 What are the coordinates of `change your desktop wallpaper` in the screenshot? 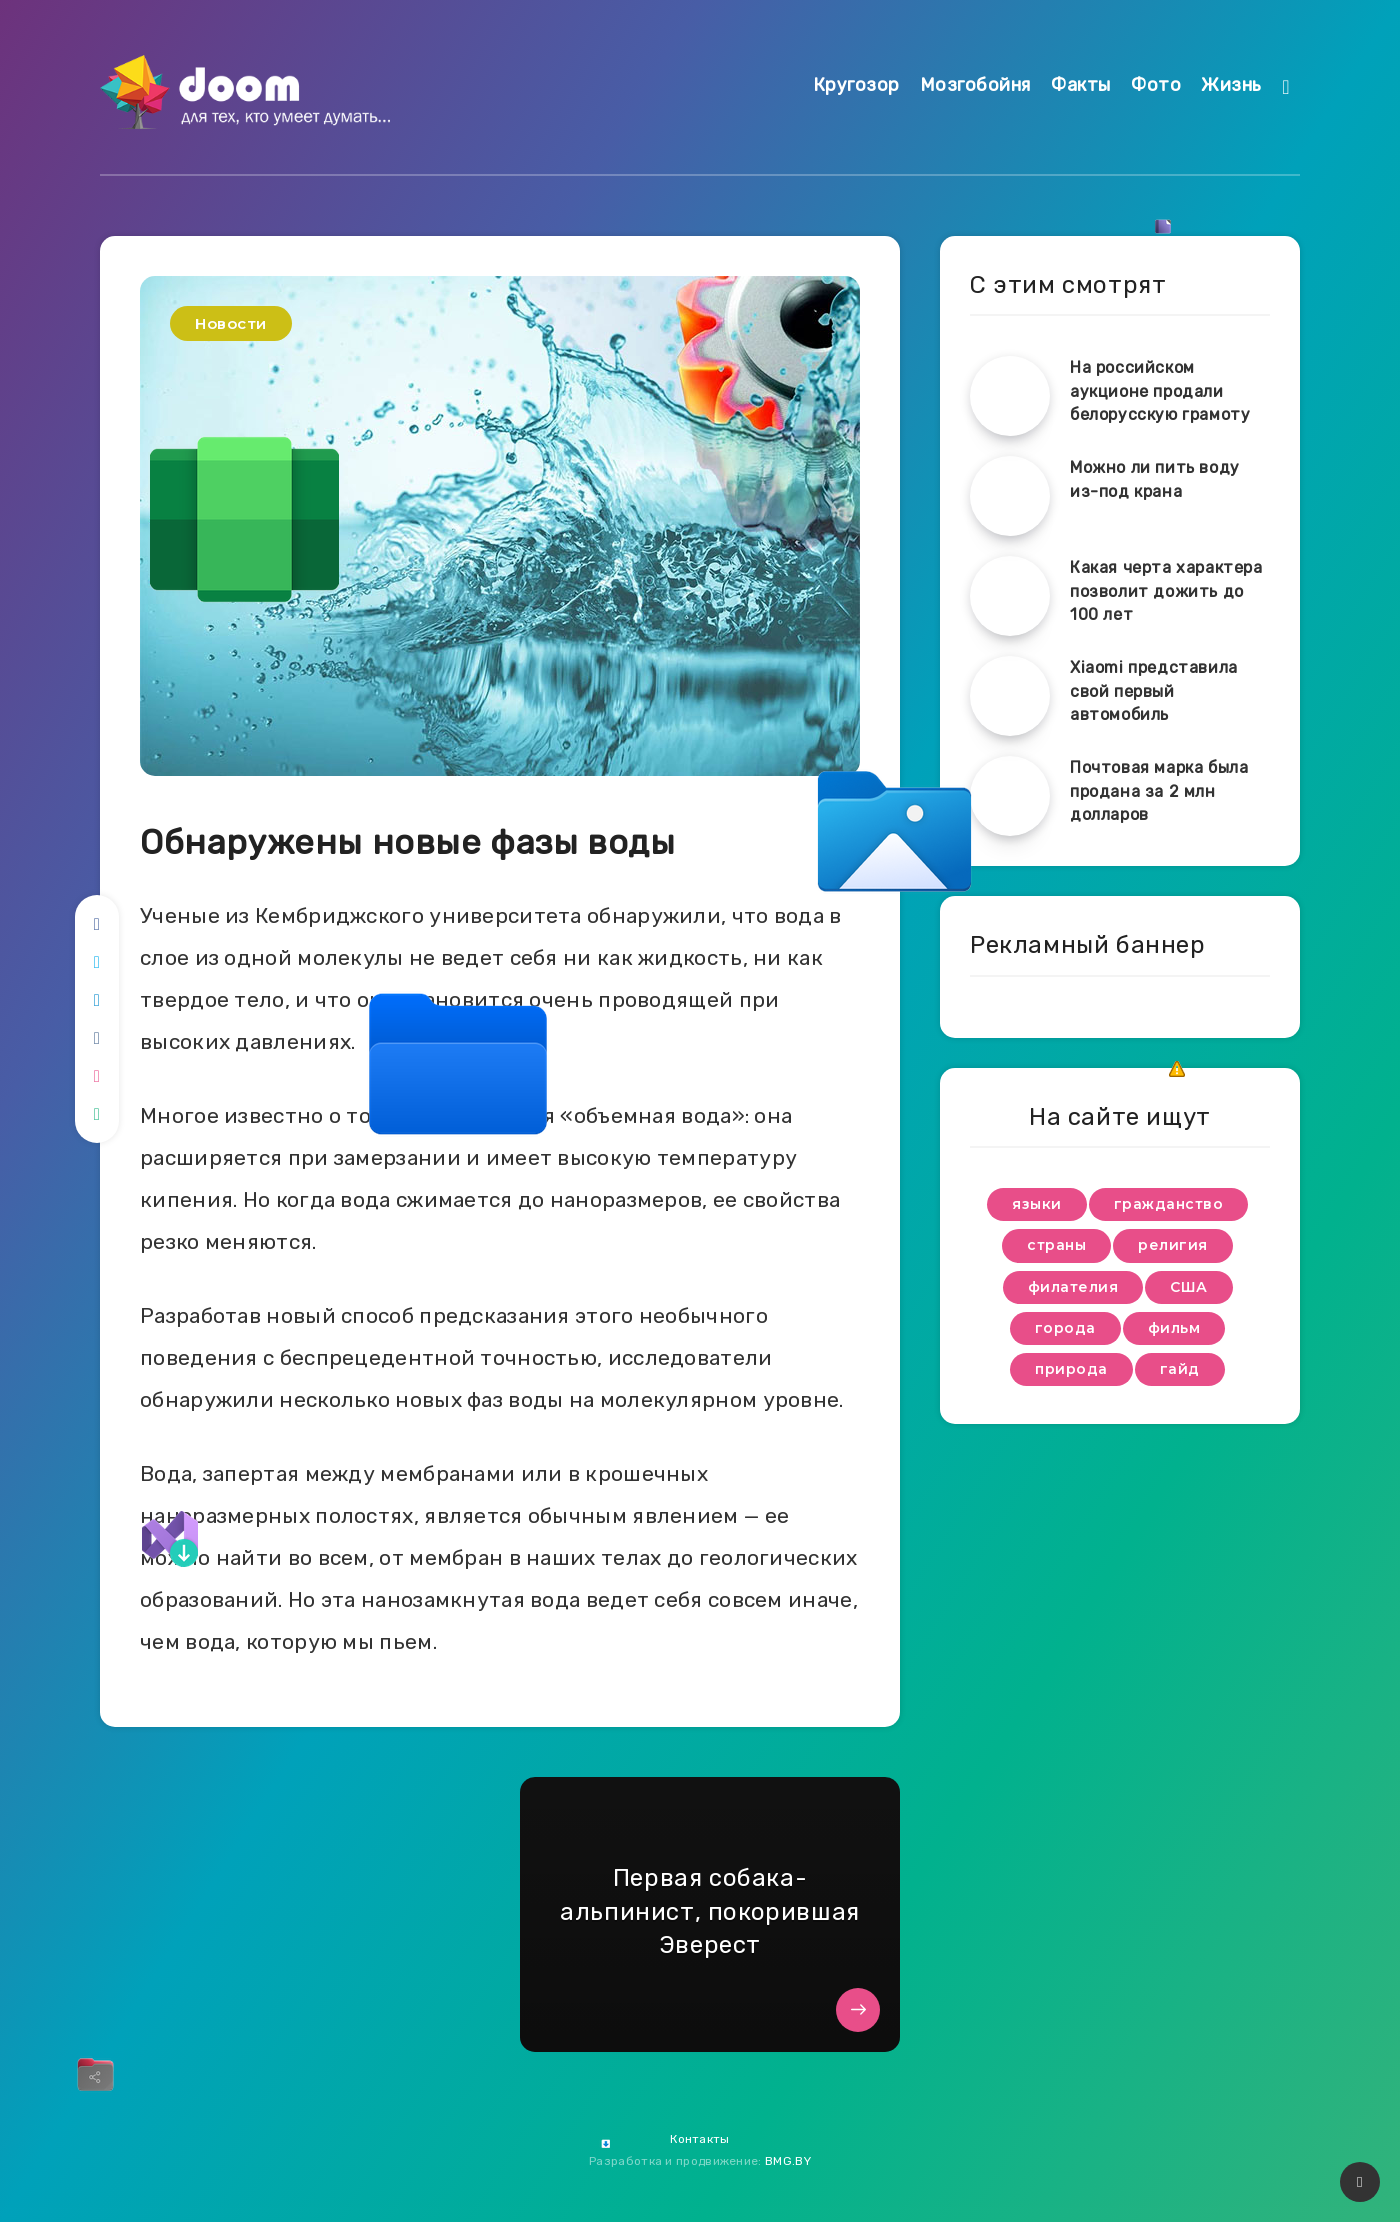 It's located at (1163, 226).